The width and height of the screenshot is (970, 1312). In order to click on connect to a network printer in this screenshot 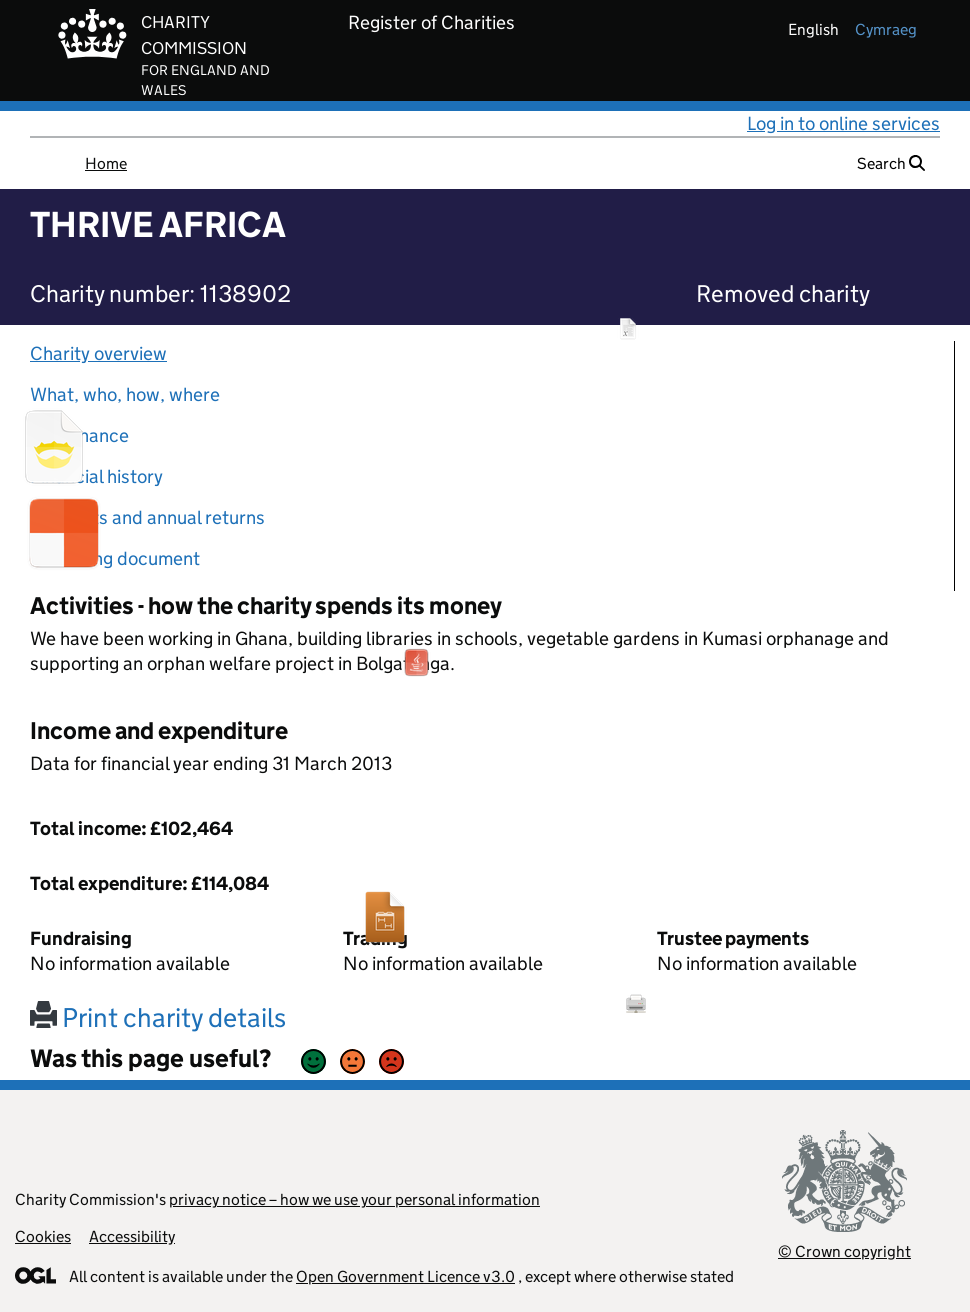, I will do `click(636, 1004)`.